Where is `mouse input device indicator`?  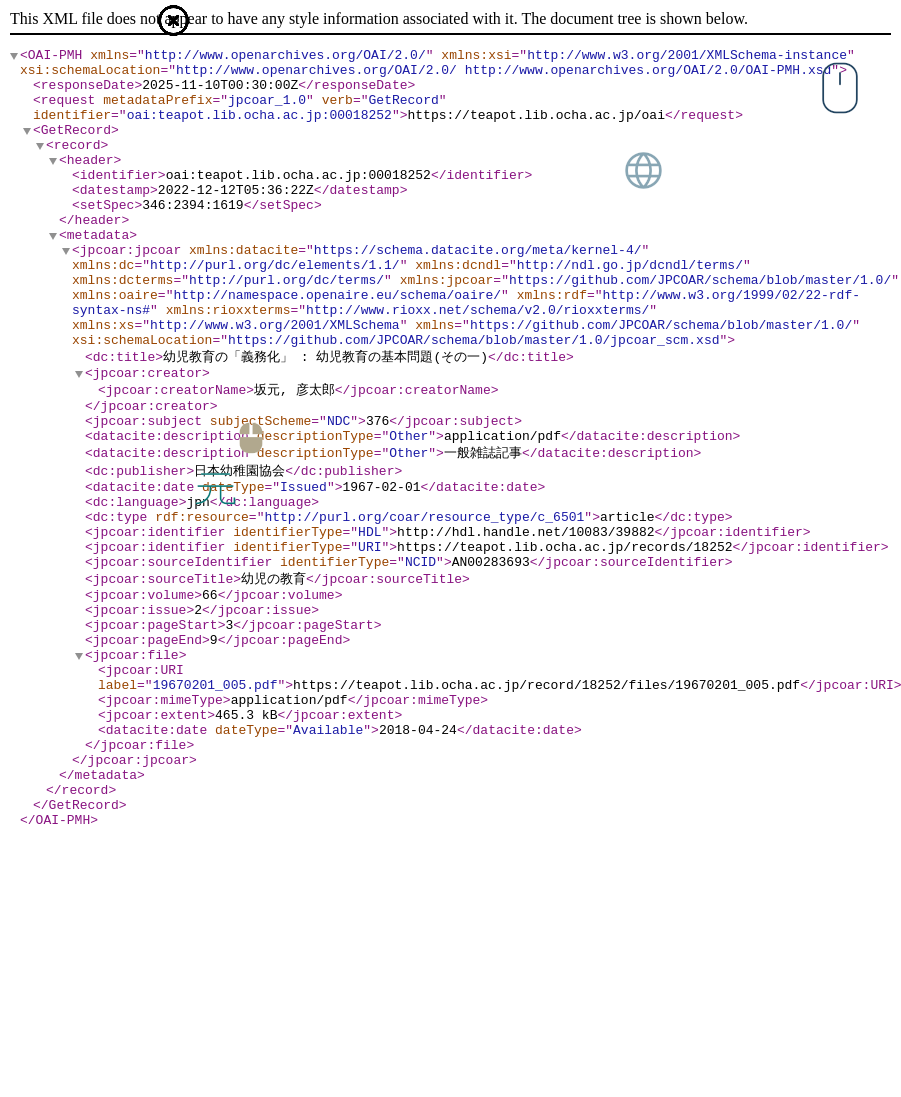 mouse input device indicator is located at coordinates (251, 438).